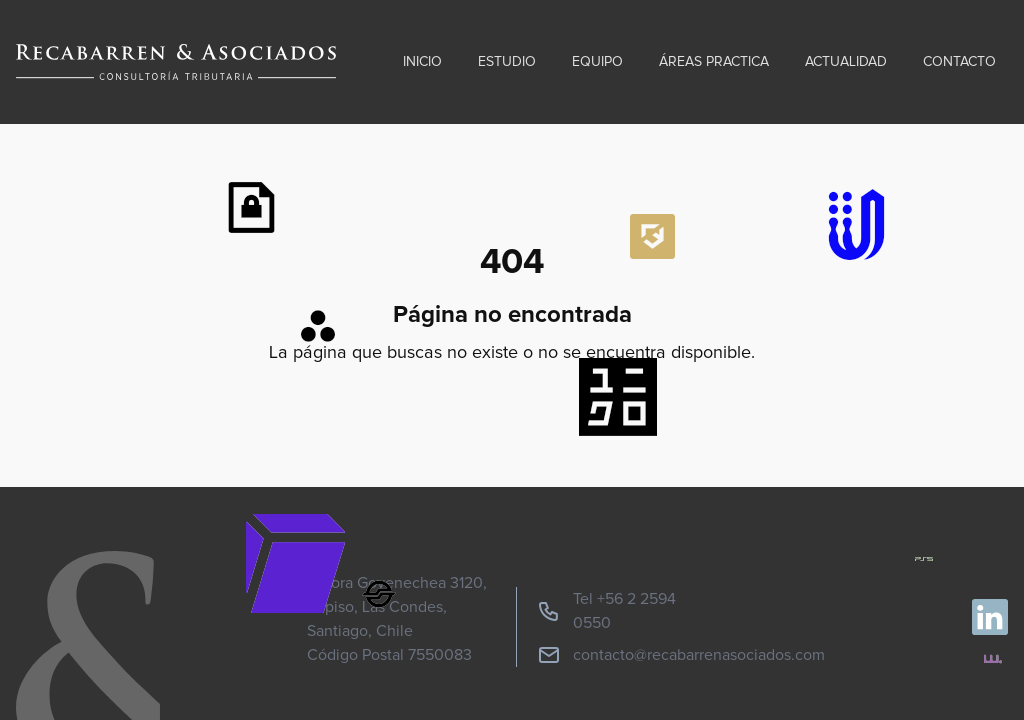  Describe the element at coordinates (993, 659) in the screenshot. I see `wagmi cryptocurrency/web3 library logo` at that location.